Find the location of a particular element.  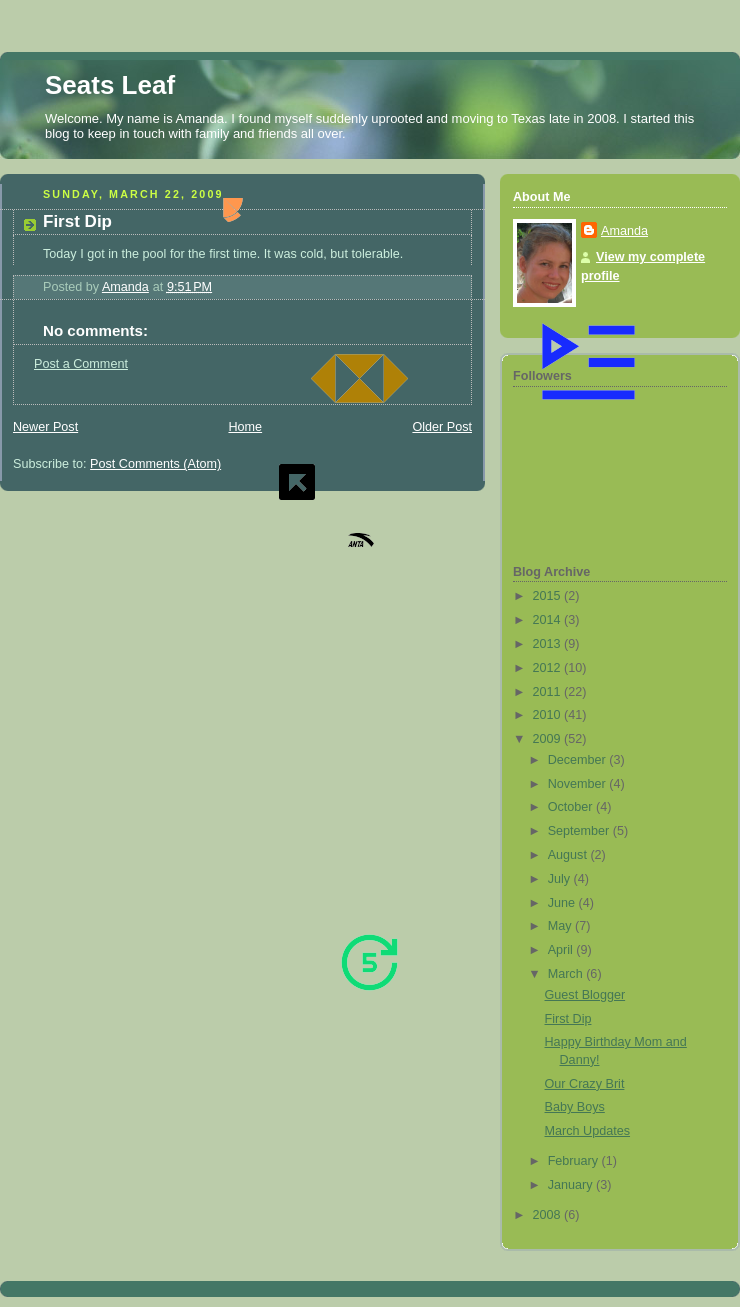

visit the Anta sports brand website is located at coordinates (361, 540).